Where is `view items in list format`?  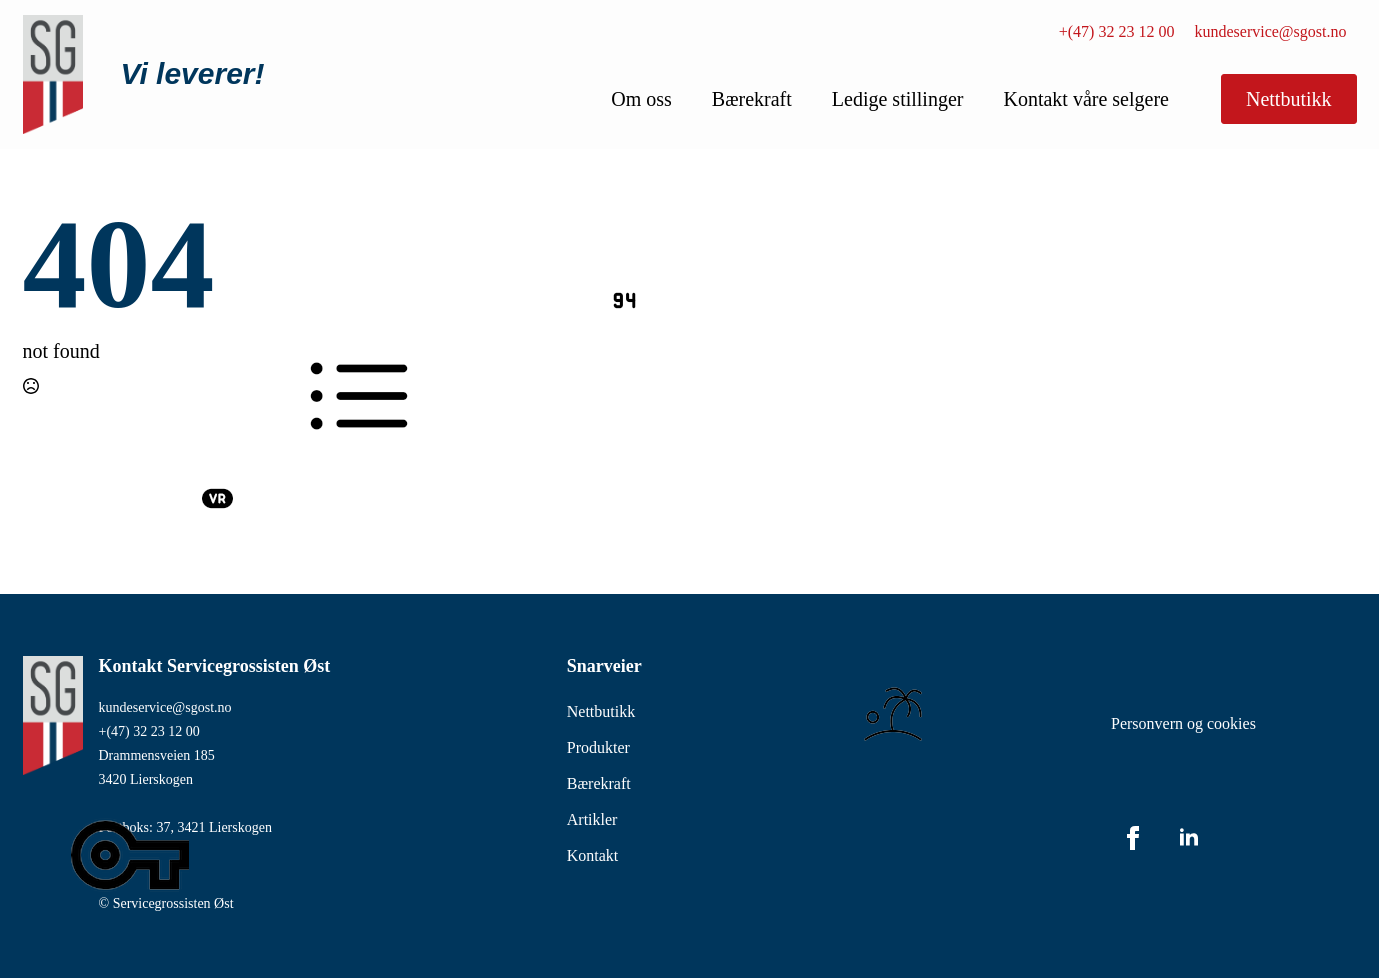 view items in list format is located at coordinates (360, 396).